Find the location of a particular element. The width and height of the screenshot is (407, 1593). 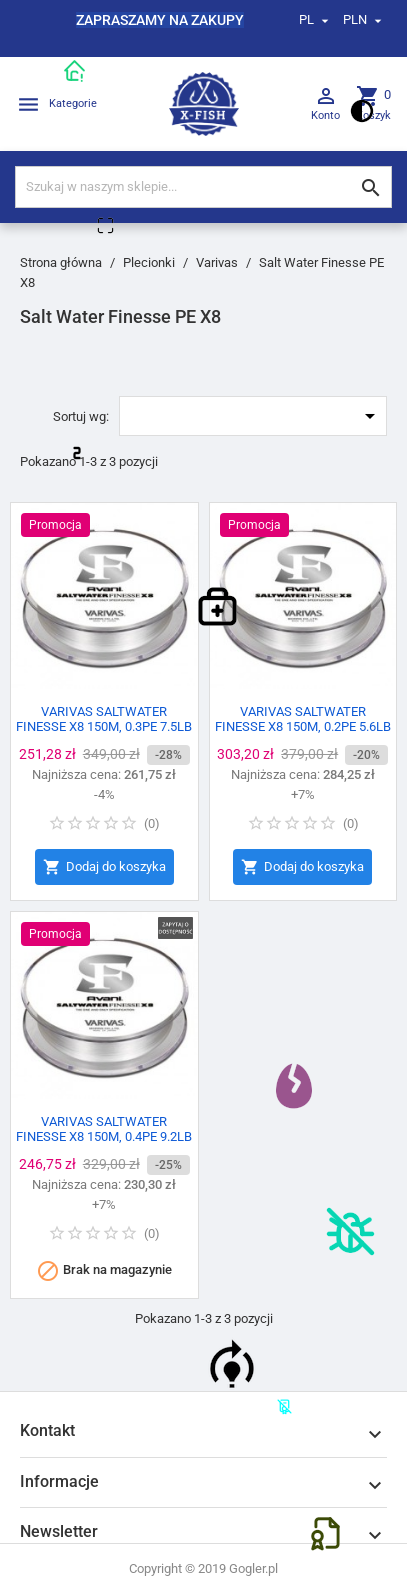

certificate or credential unavailable is located at coordinates (284, 1406).